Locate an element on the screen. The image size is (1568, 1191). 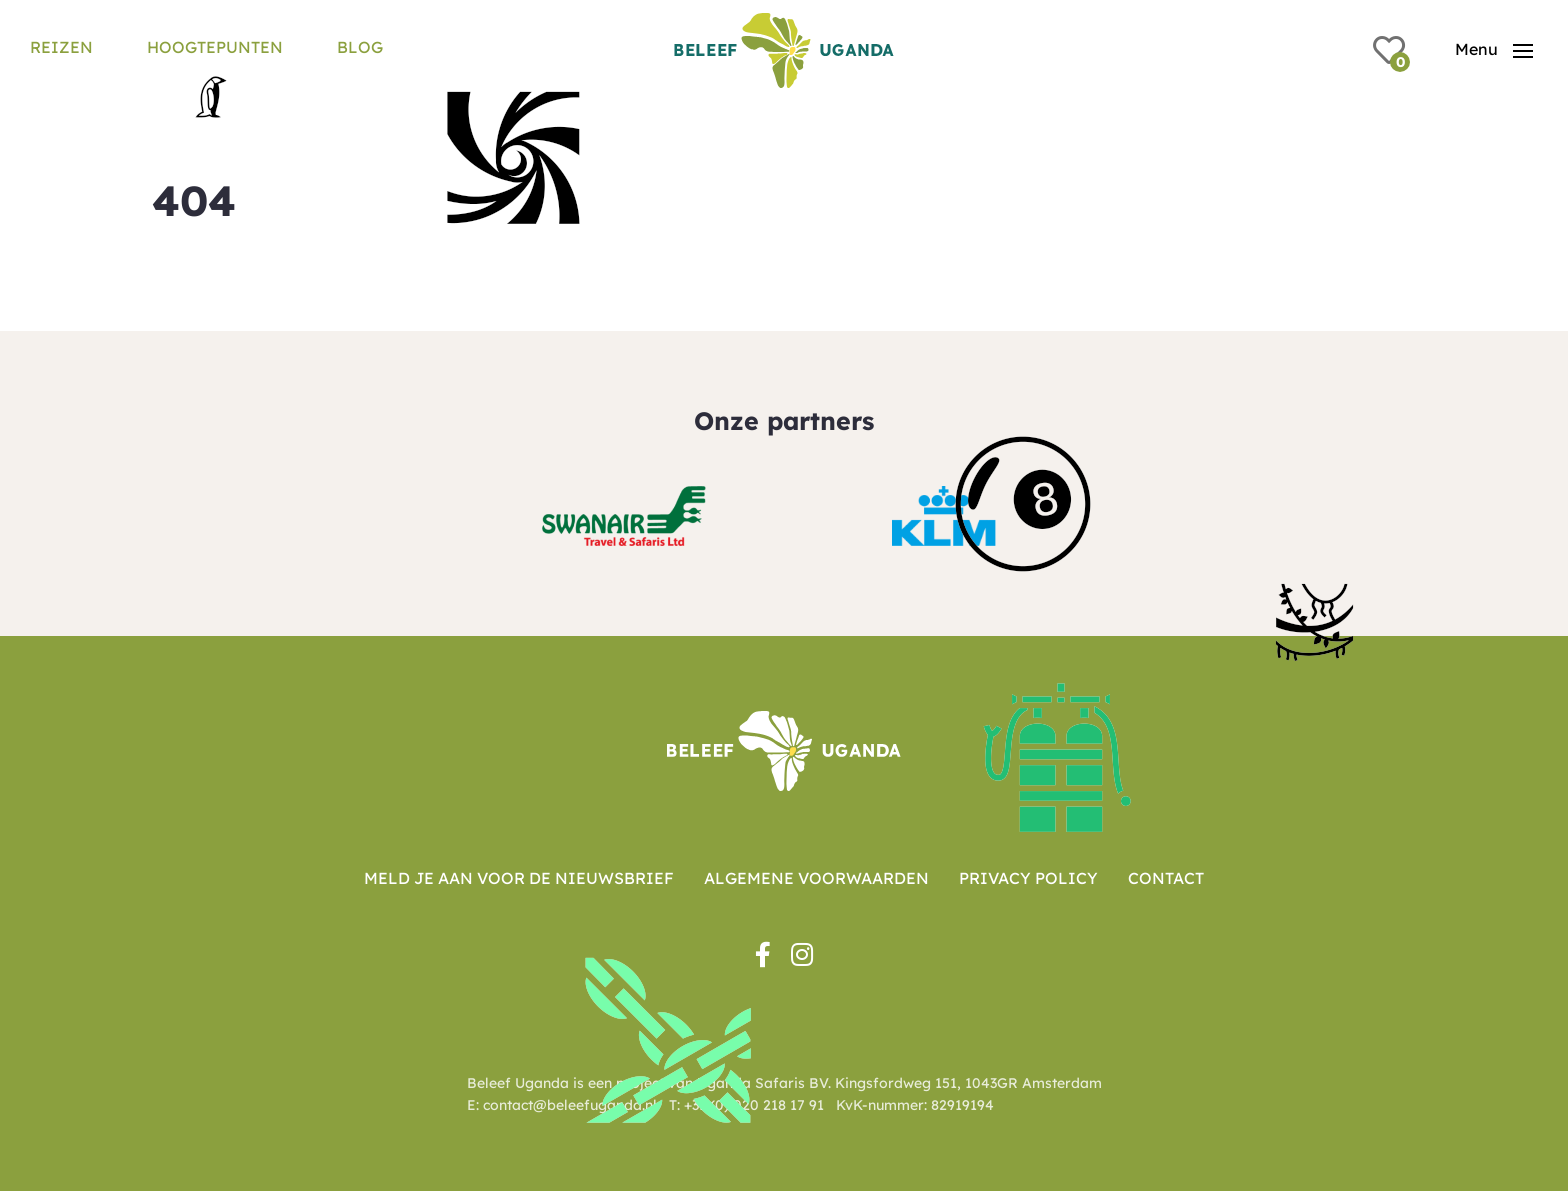
nature or plant-themed game element is located at coordinates (1314, 622).